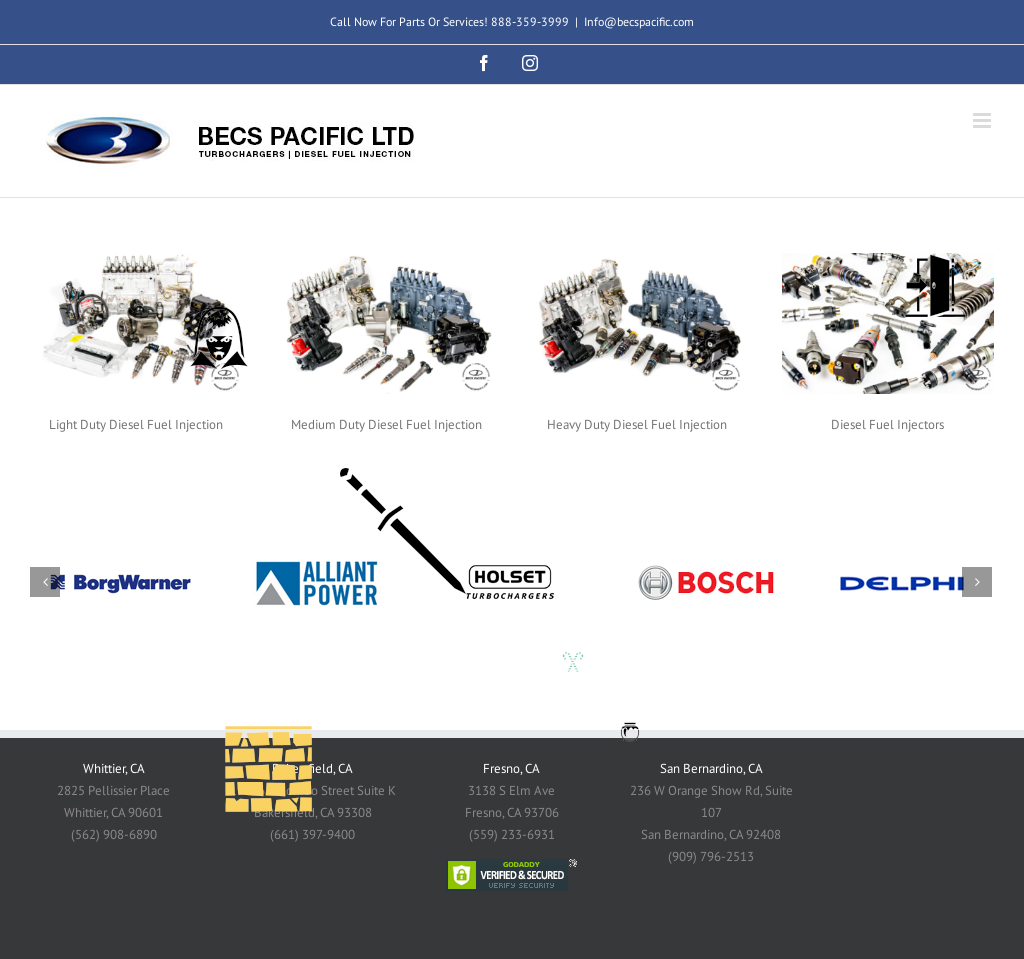  I want to click on equip a two-handed sword weapon, so click(403, 531).